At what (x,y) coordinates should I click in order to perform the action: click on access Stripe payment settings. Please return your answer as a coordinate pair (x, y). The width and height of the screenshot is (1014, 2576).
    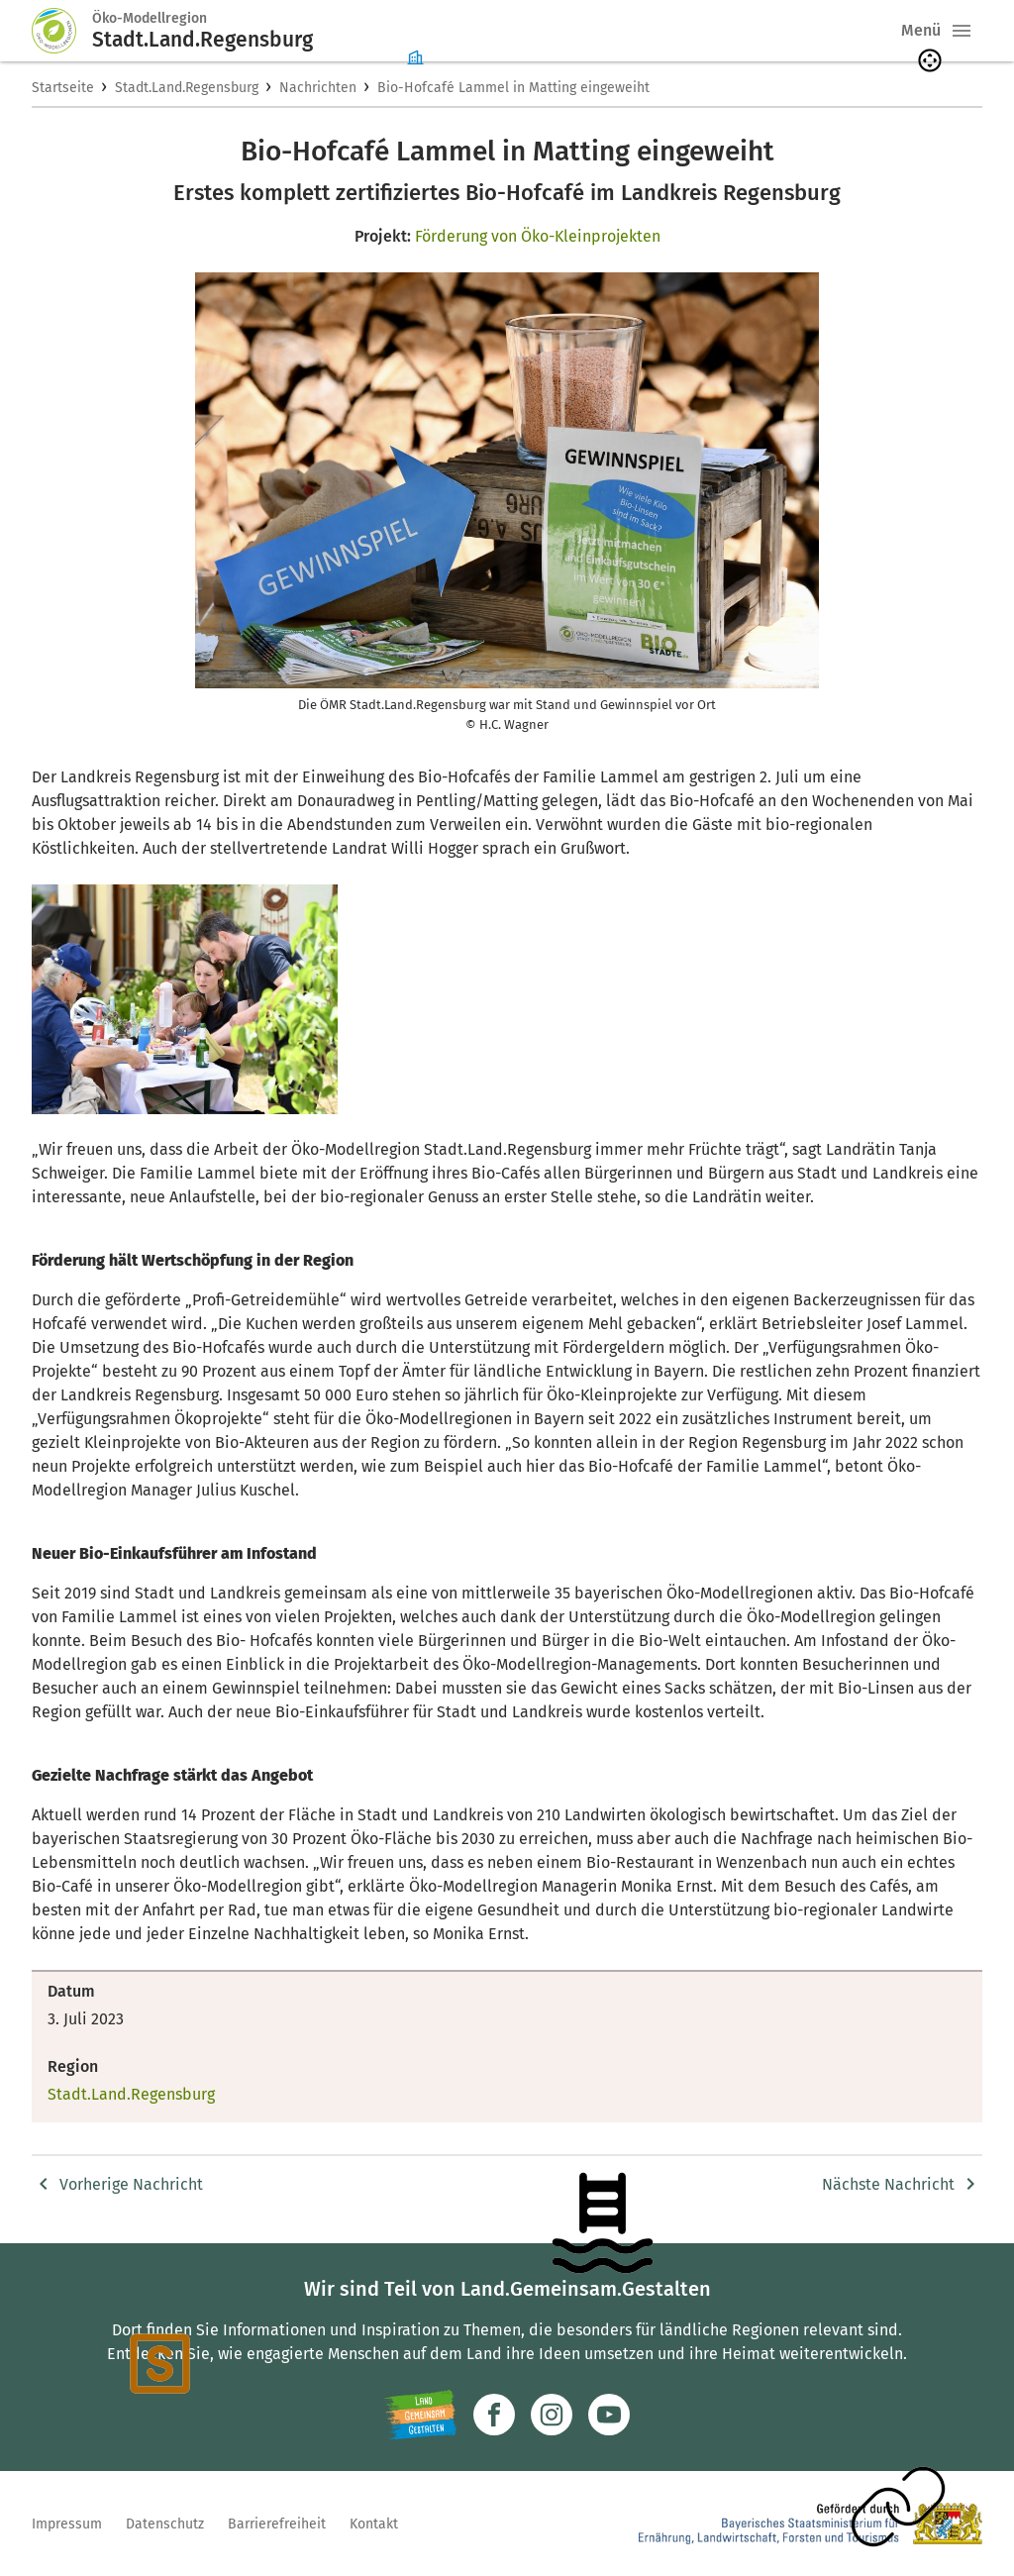
    Looking at the image, I should click on (159, 2363).